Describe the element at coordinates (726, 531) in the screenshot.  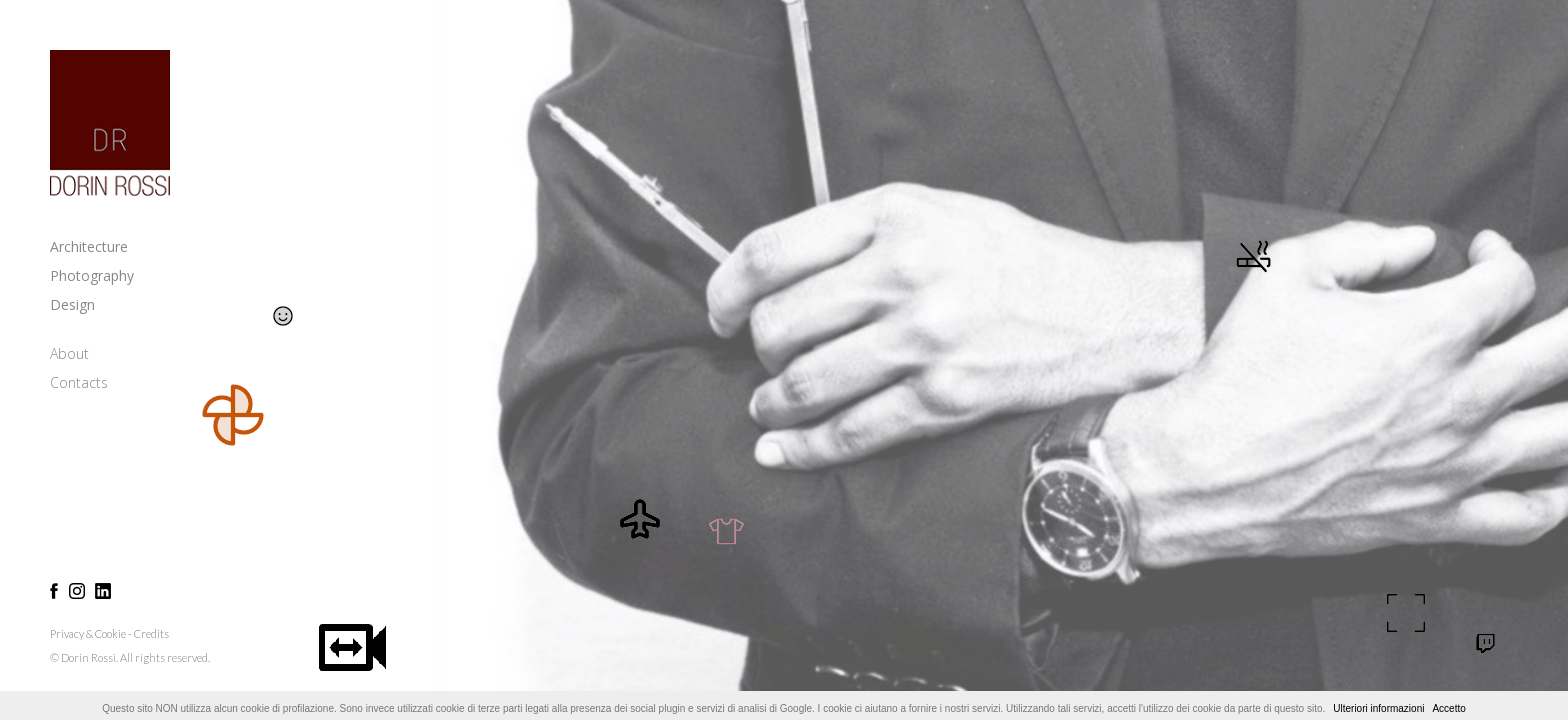
I see `browse clothing or apparel items` at that location.